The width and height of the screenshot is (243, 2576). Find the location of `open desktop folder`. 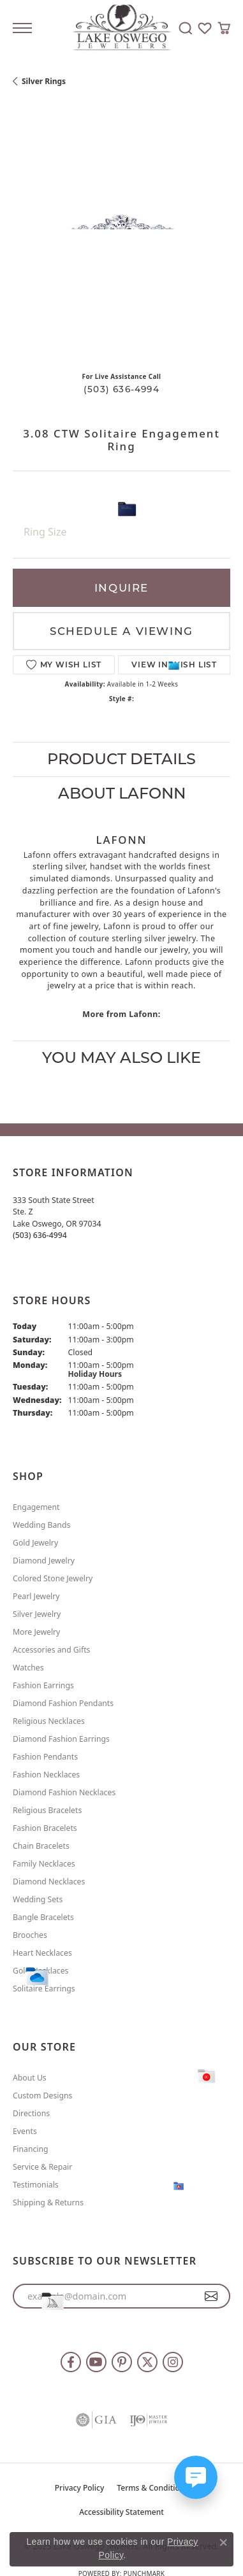

open desktop folder is located at coordinates (173, 665).